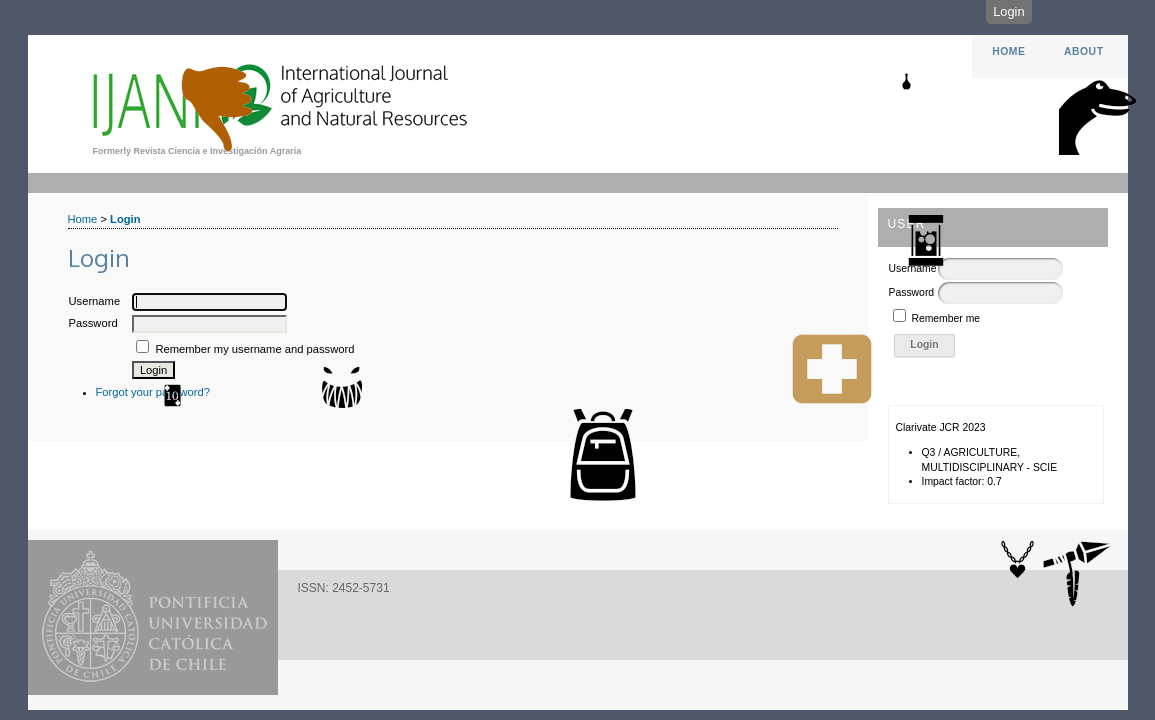 The width and height of the screenshot is (1155, 720). What do you see at coordinates (1076, 573) in the screenshot?
I see `equip a spear weapon in your inventory` at bounding box center [1076, 573].